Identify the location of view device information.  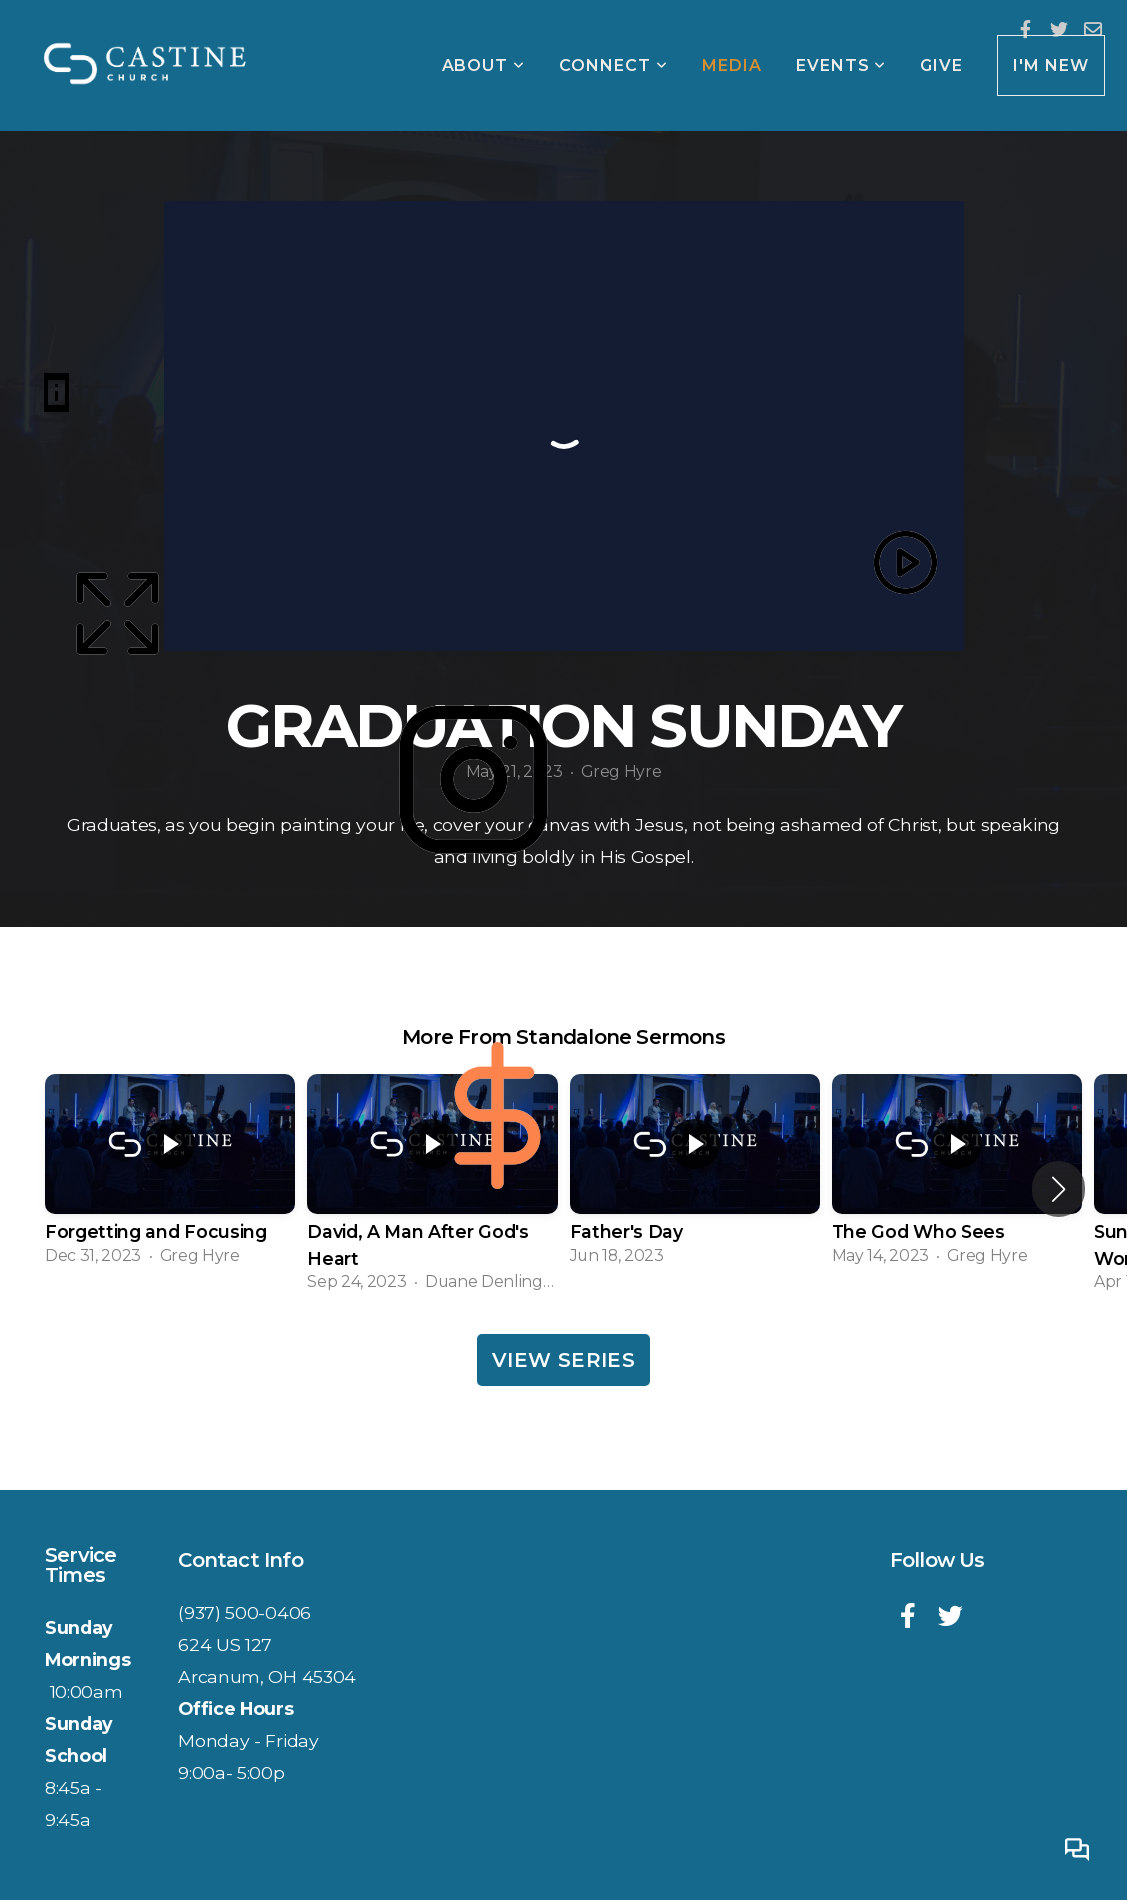
(56, 392).